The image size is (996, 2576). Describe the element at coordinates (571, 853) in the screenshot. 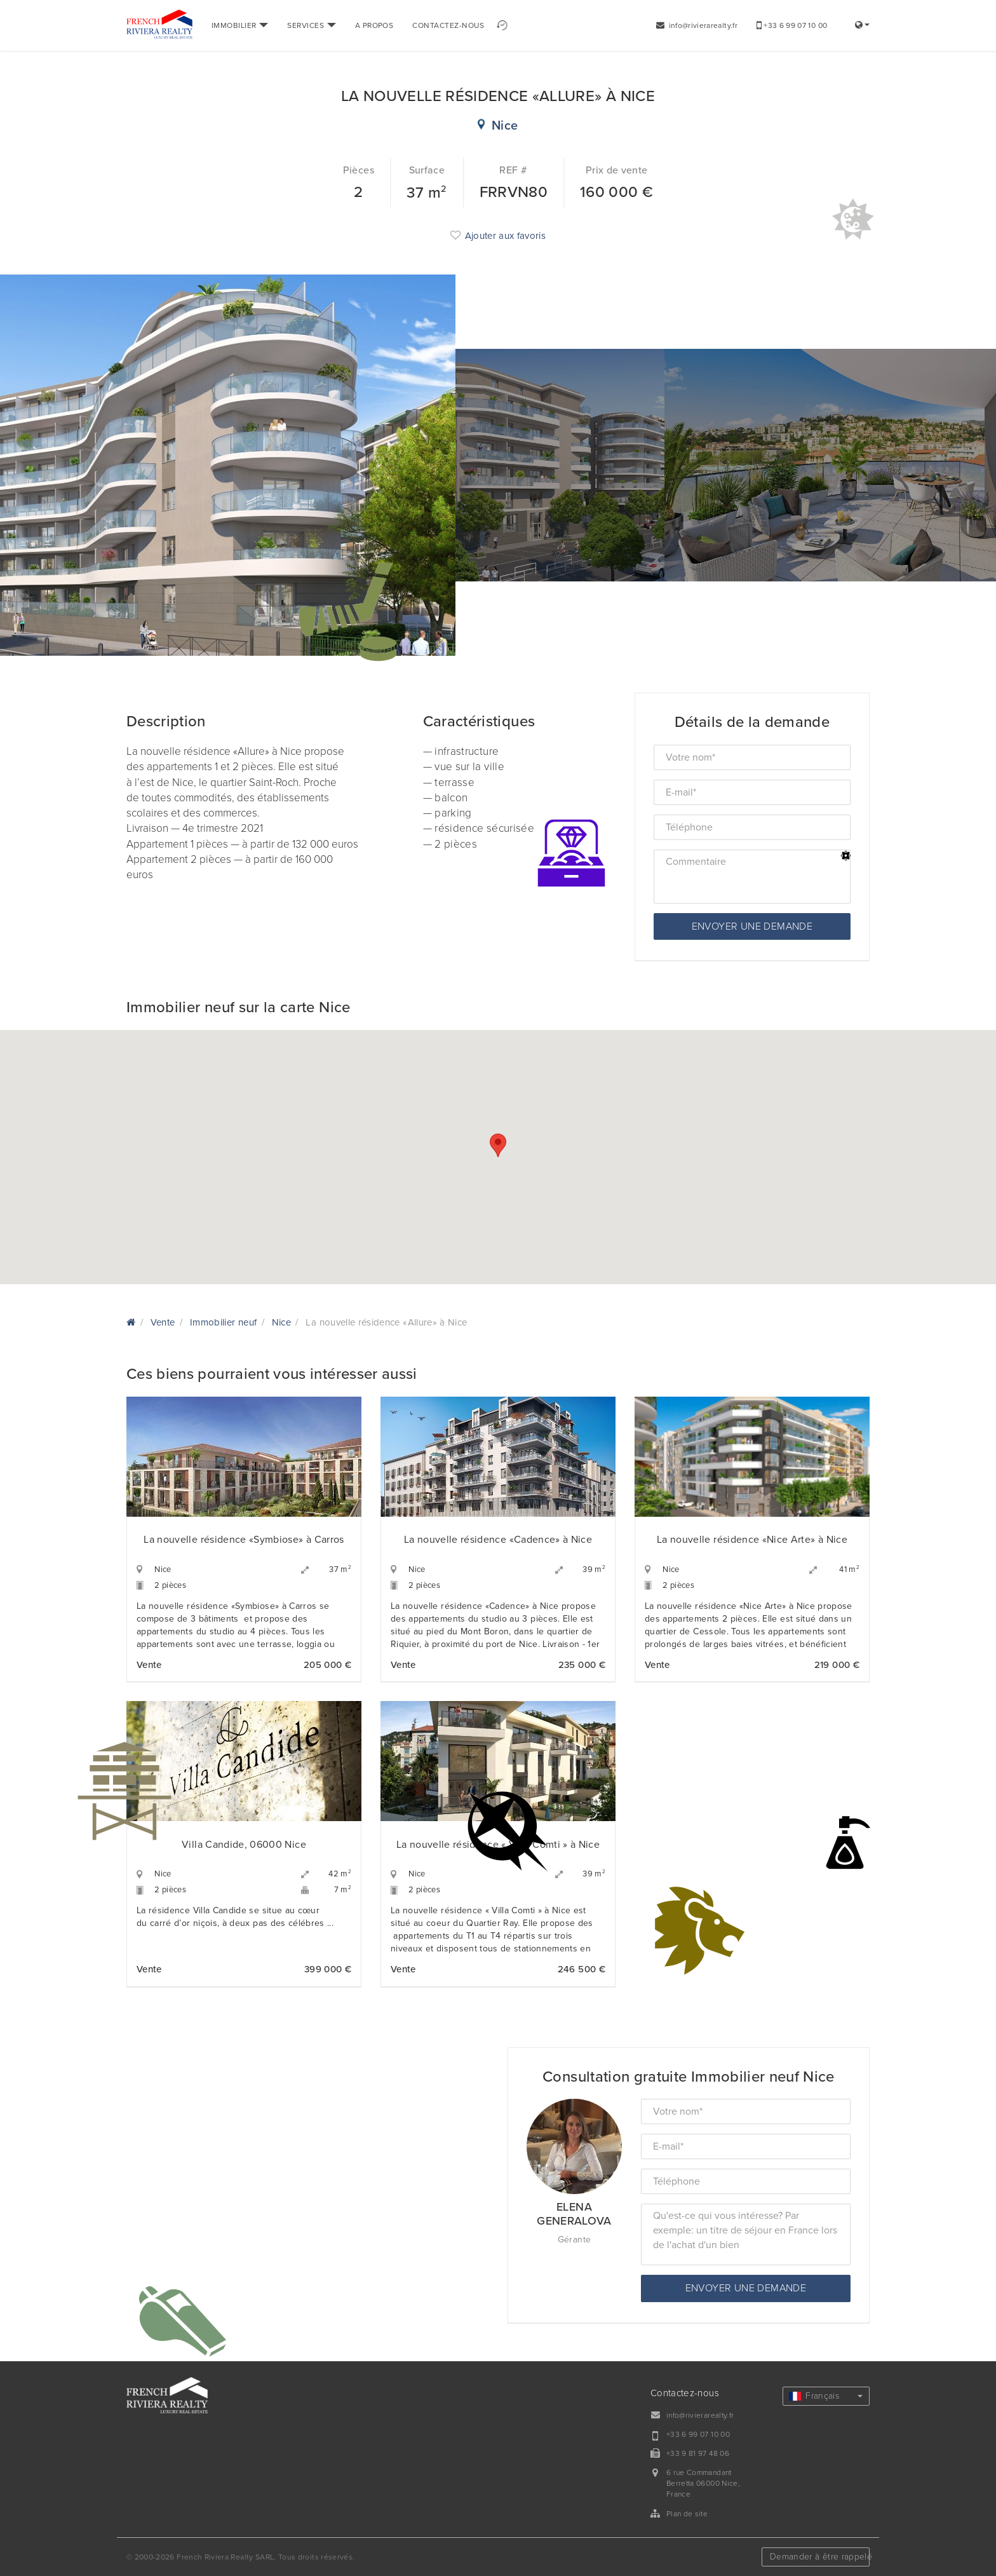

I see `view jewelry or engagement ring item` at that location.